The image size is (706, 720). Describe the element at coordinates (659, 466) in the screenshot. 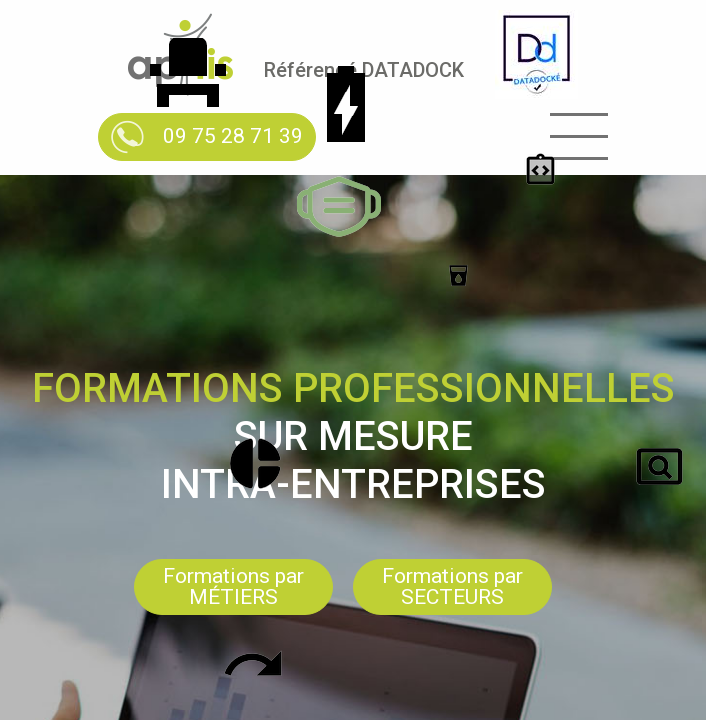

I see `search within the current page or document` at that location.